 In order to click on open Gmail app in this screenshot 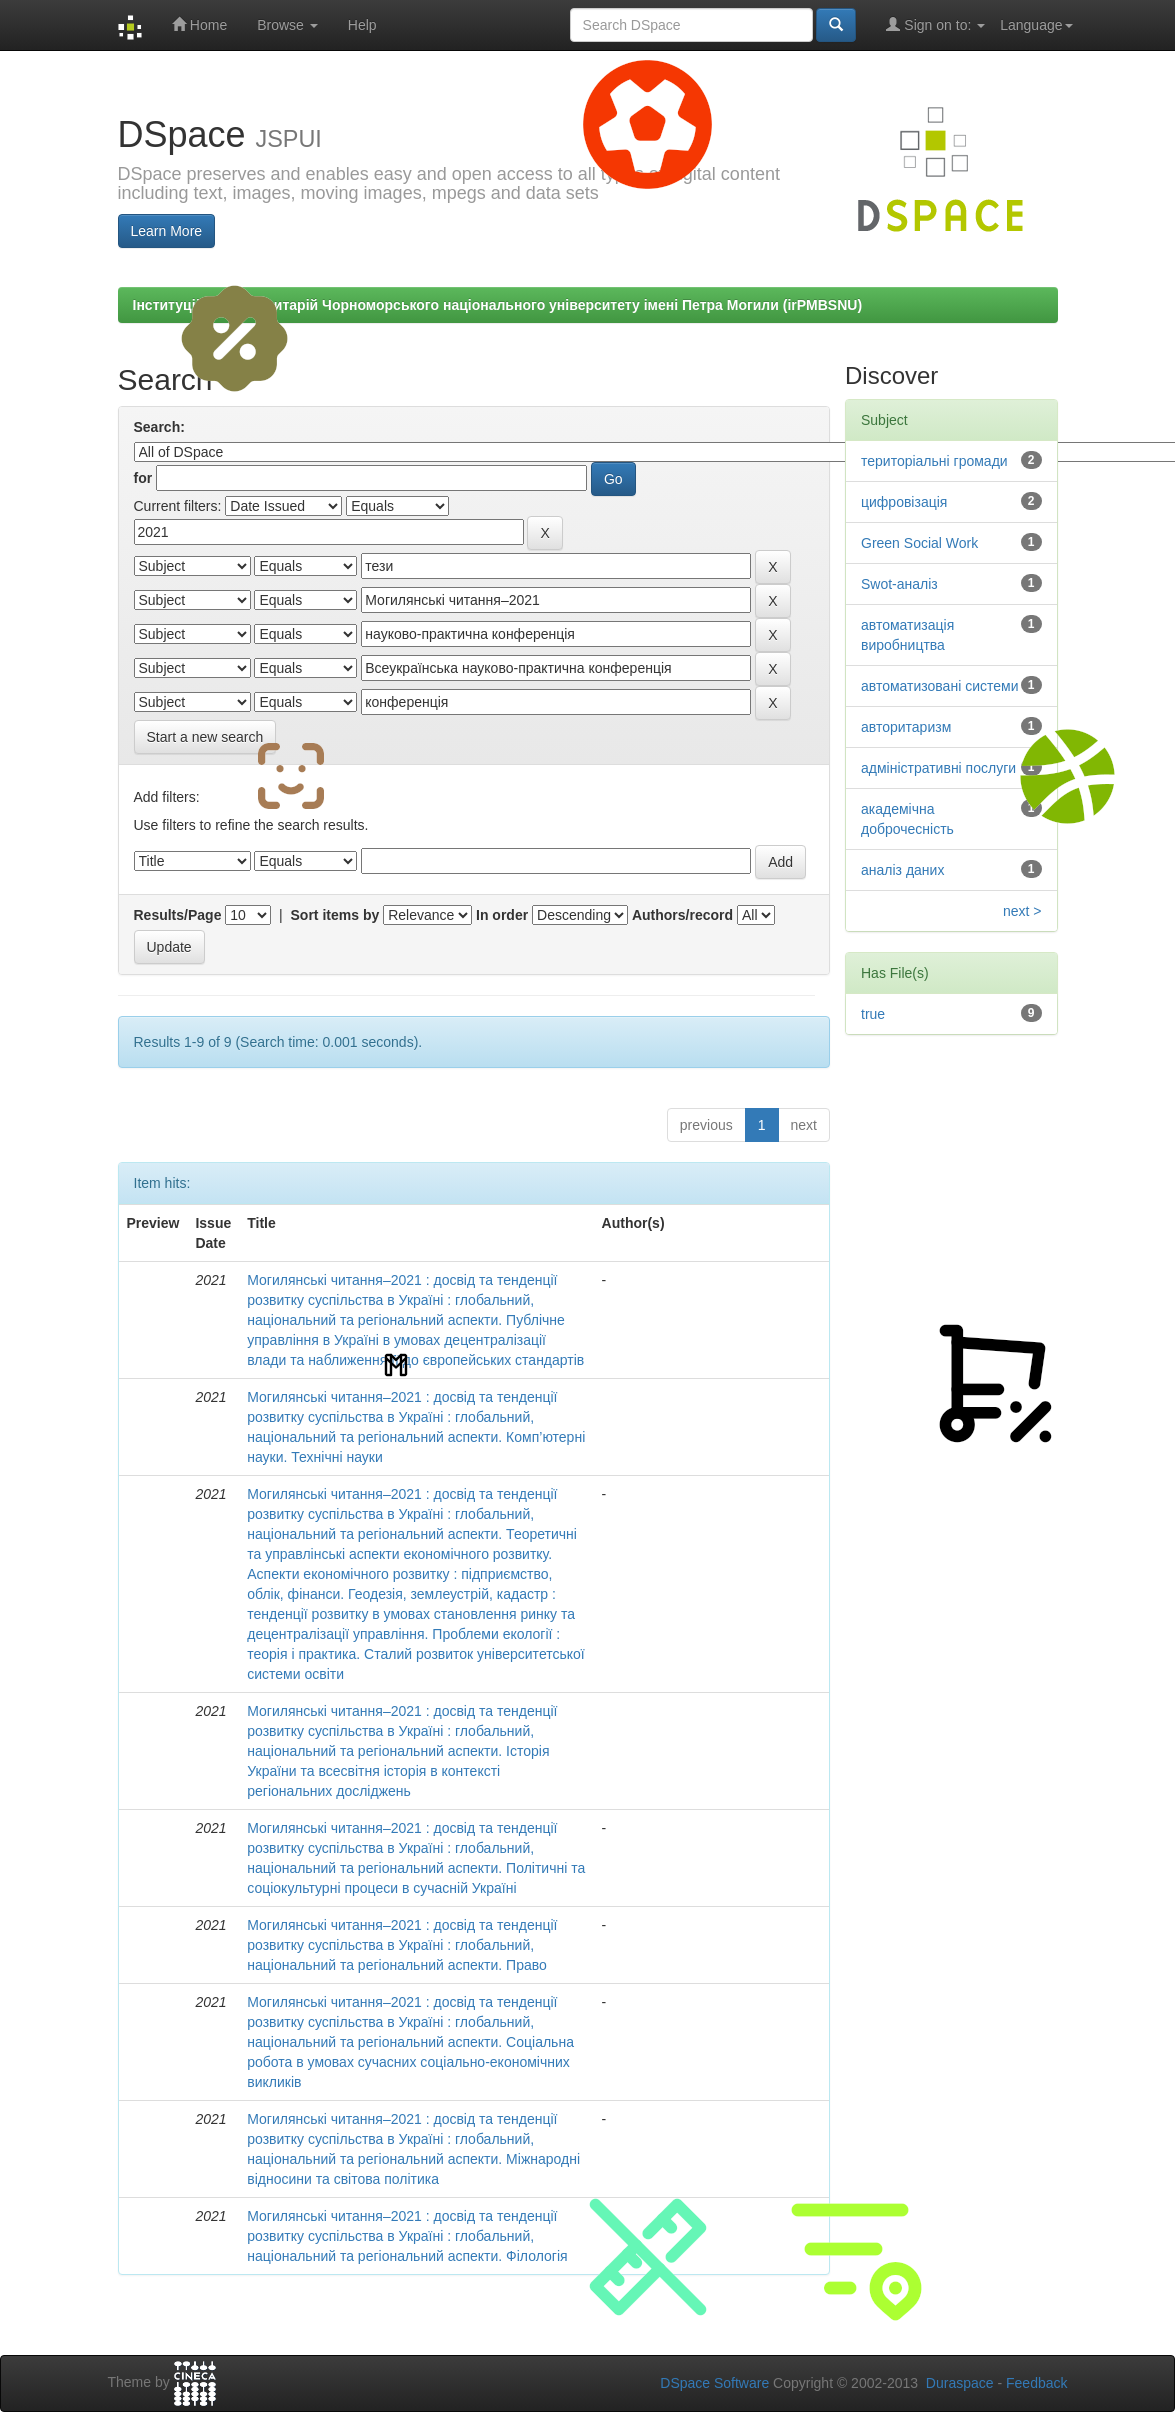, I will do `click(396, 1365)`.